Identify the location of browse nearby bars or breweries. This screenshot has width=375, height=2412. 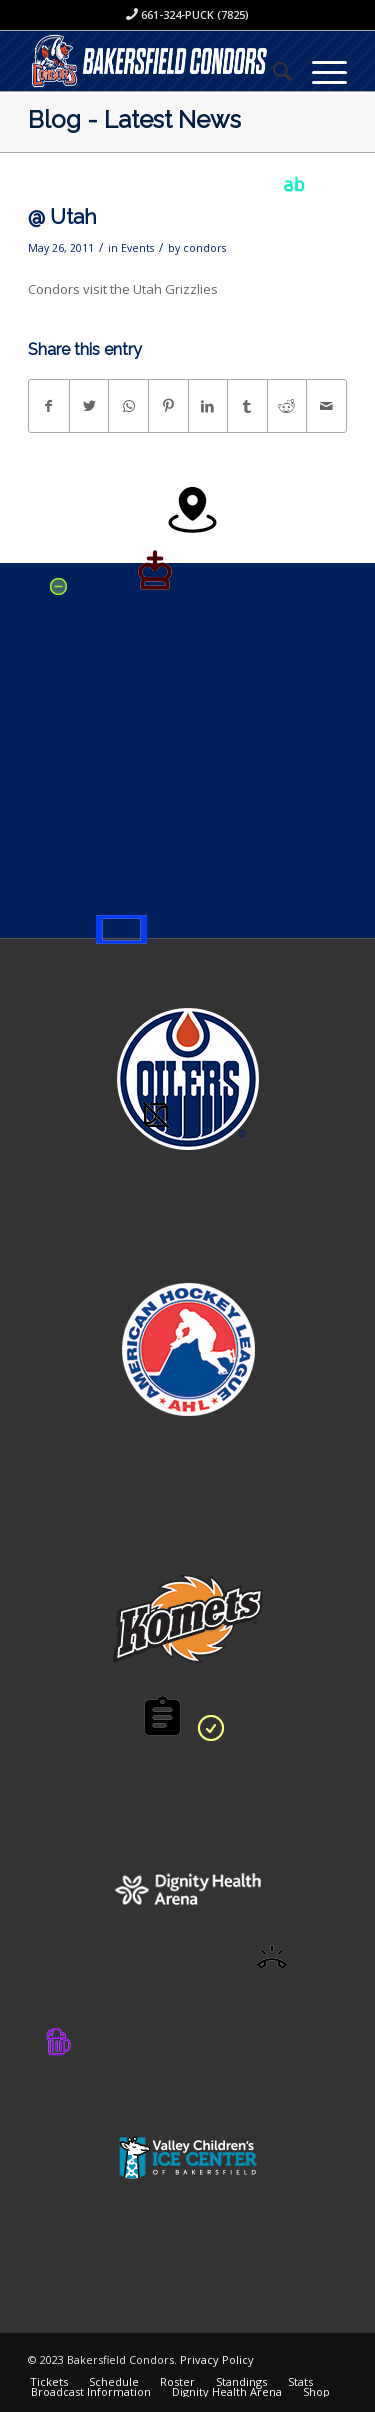
(58, 2041).